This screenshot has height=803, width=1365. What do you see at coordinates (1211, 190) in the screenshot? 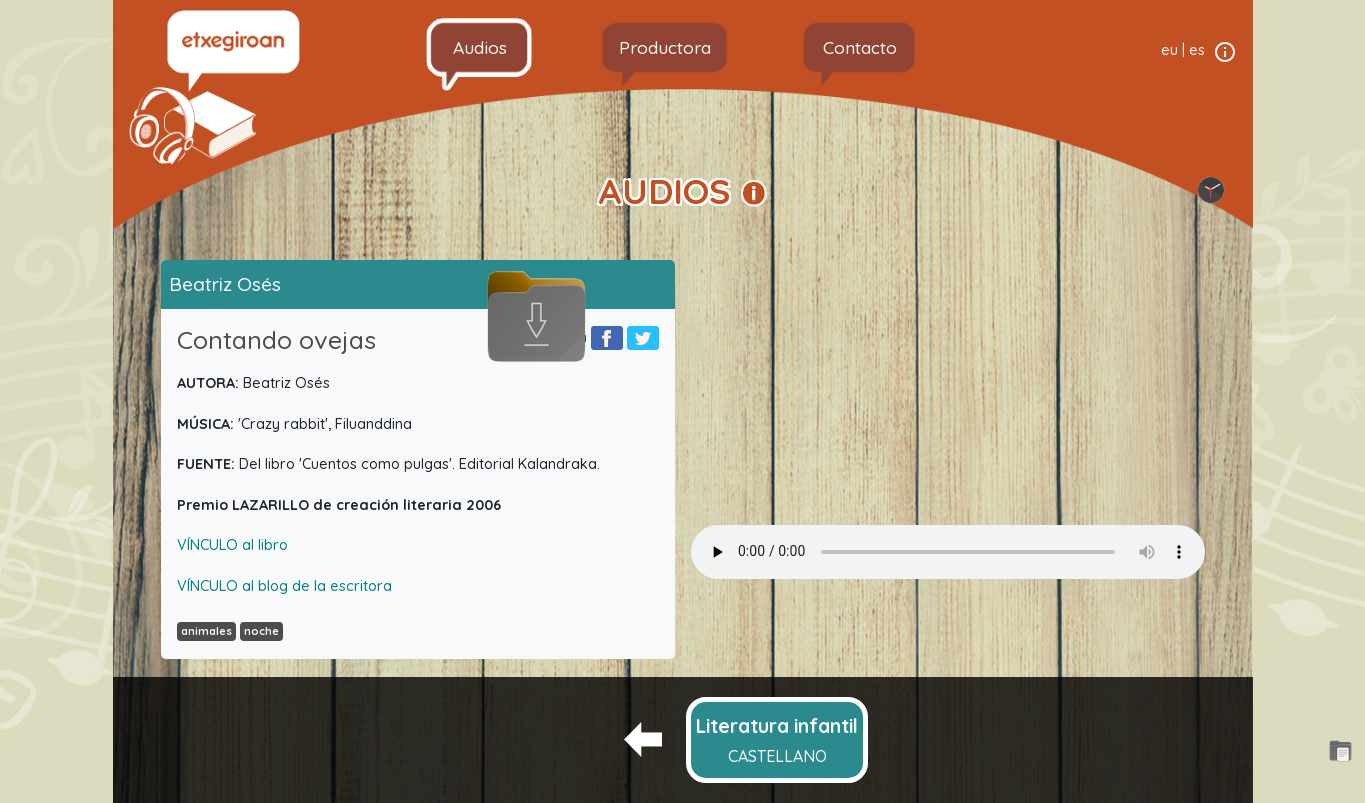
I see `indicates an urgent or time-sensitive notification` at bounding box center [1211, 190].